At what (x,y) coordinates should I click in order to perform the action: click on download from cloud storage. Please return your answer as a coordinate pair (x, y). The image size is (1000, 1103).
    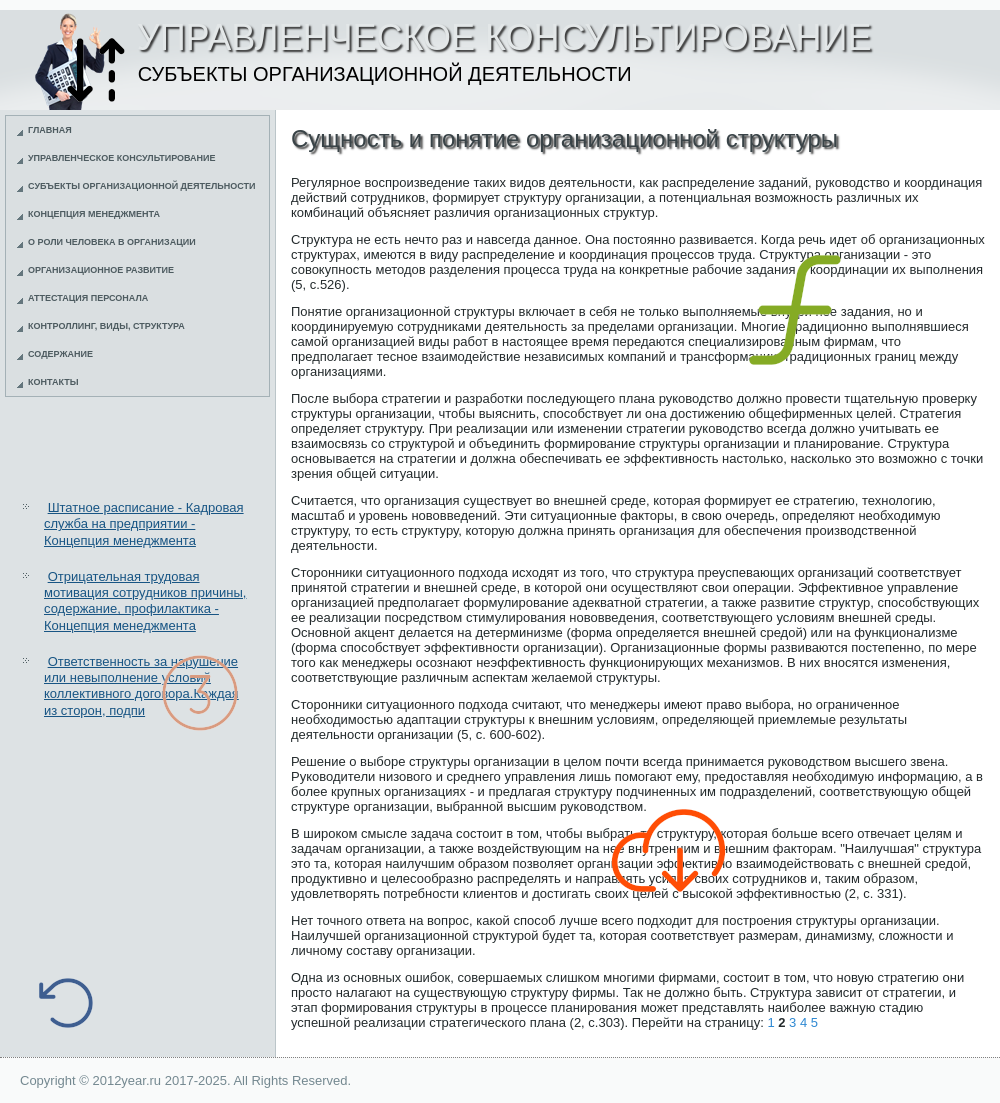
    Looking at the image, I should click on (668, 850).